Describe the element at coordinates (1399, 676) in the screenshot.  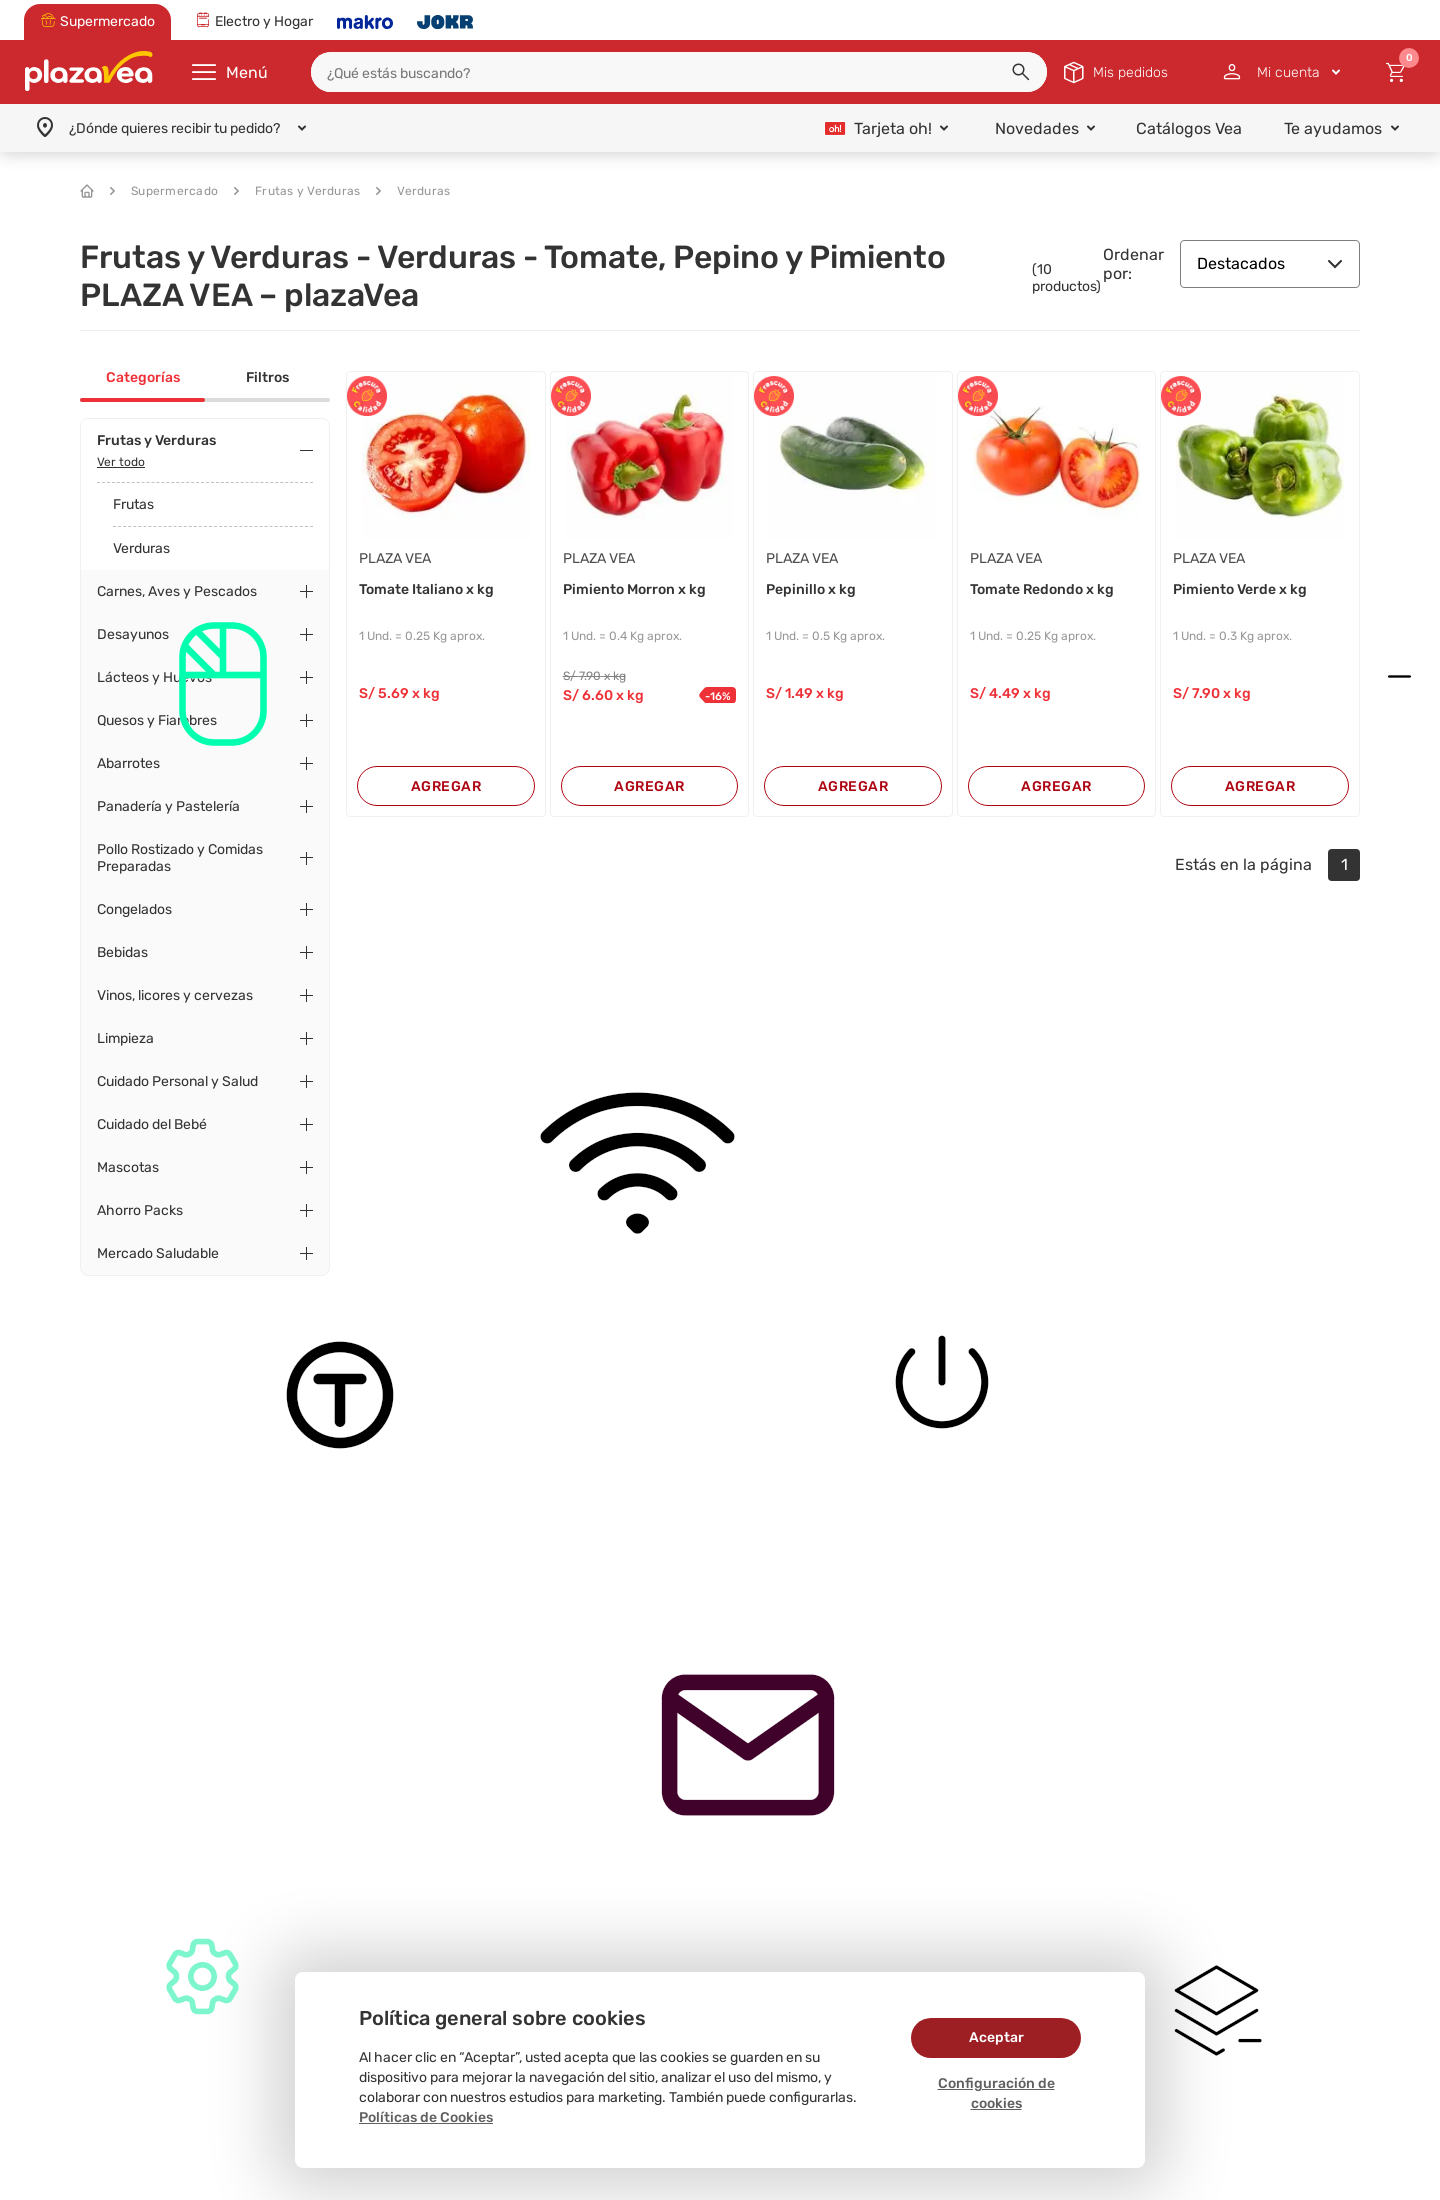
I see `decrease quantity or value` at that location.